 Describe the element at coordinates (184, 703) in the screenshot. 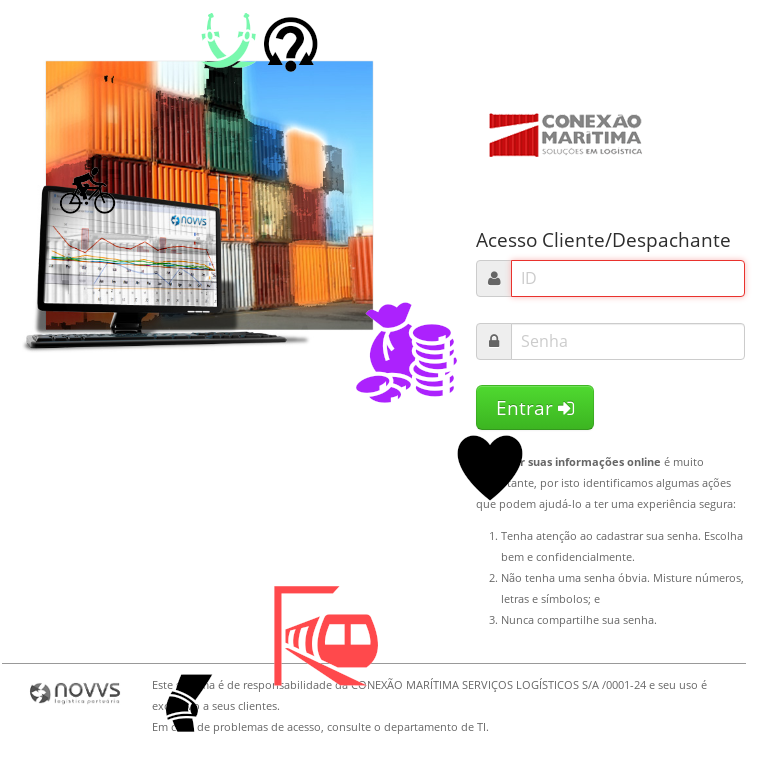

I see `select elbow pad equipment for your character` at that location.